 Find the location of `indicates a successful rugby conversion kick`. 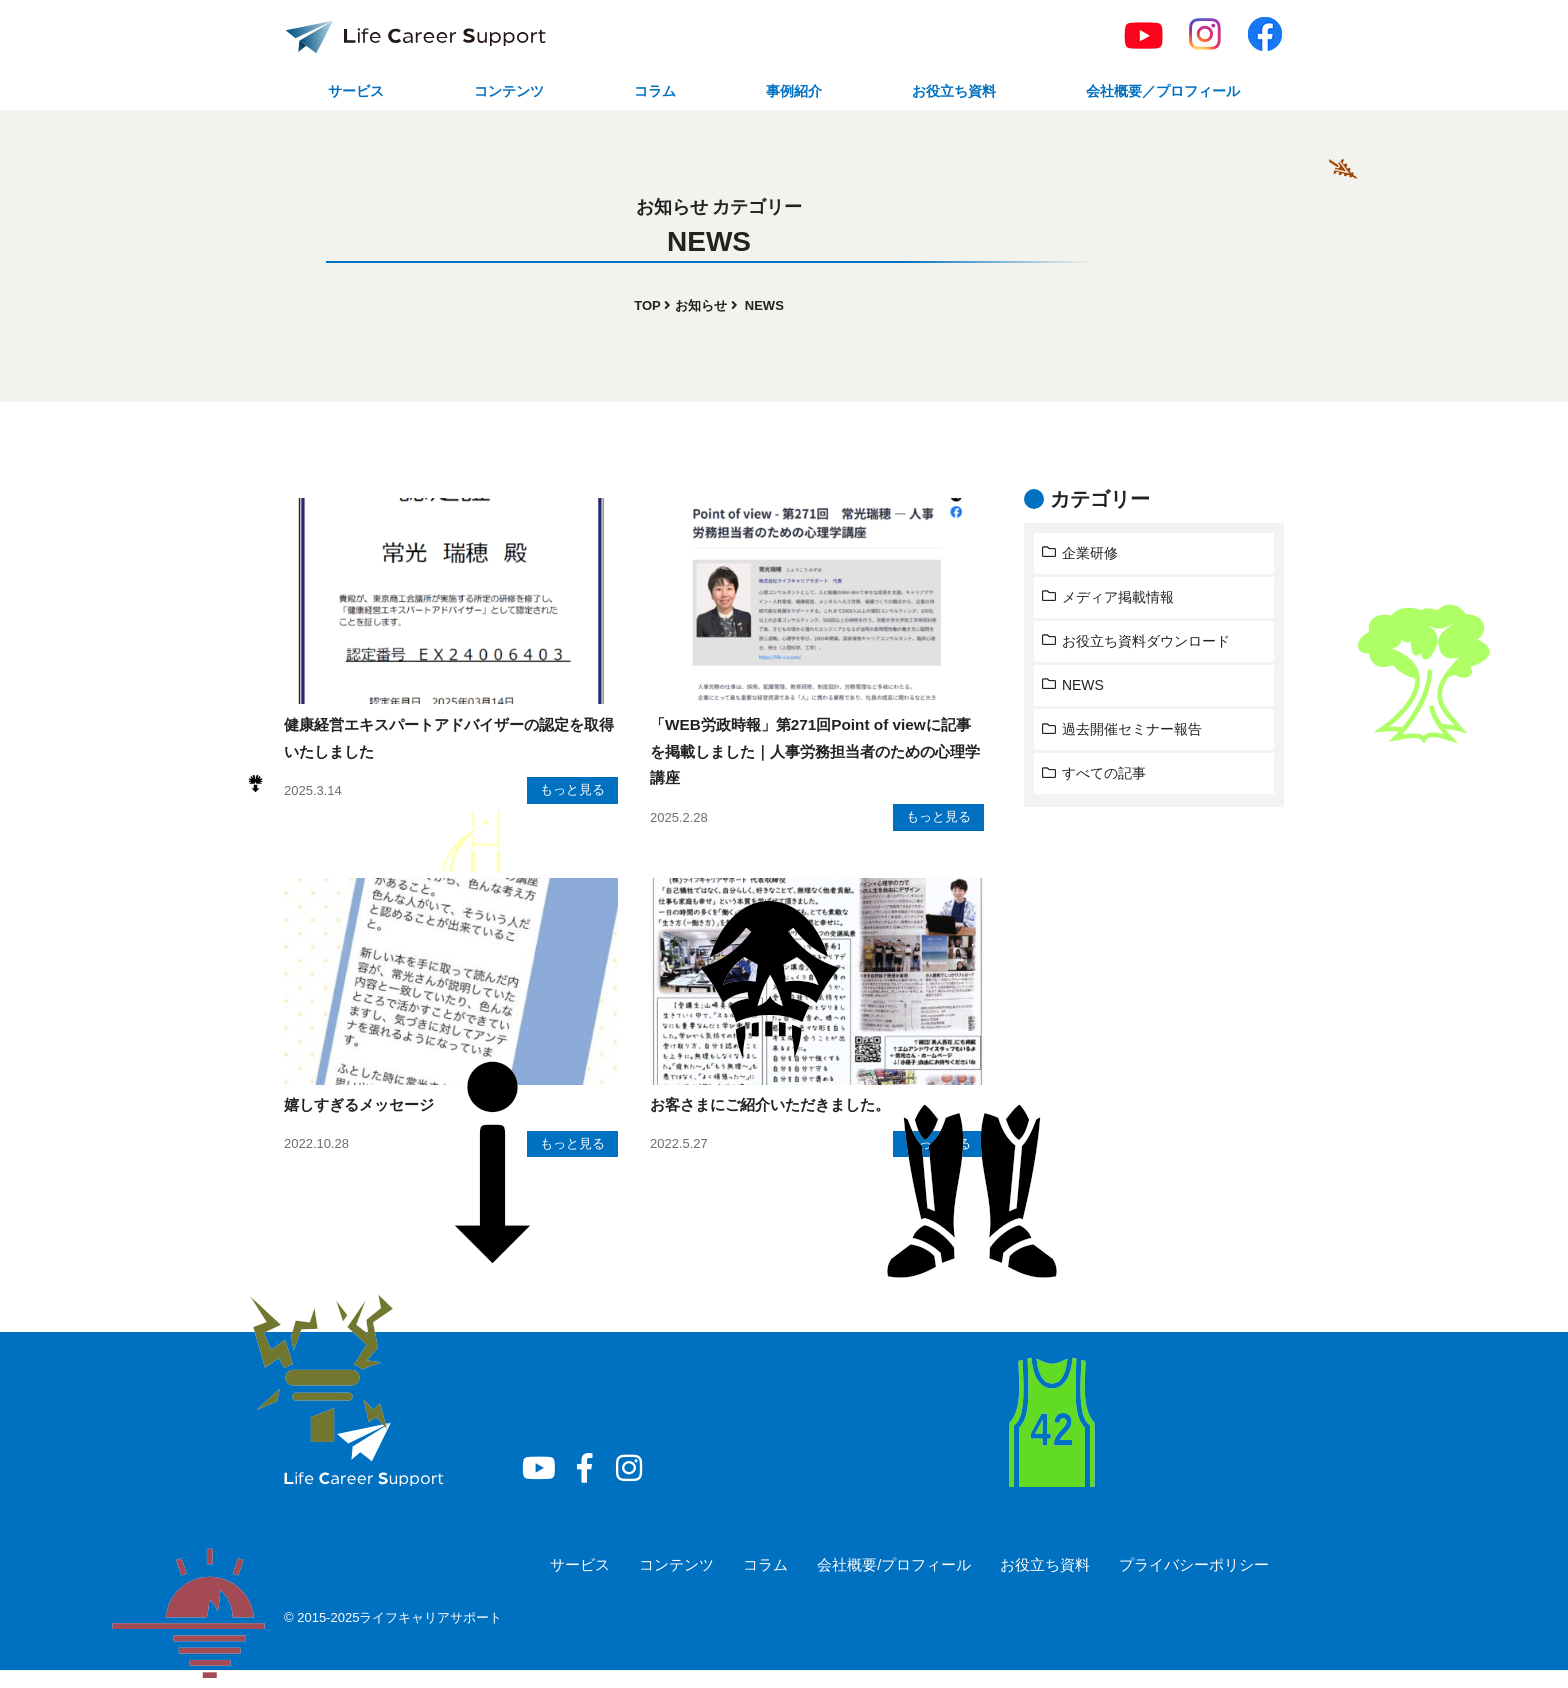

indicates a successful rugby conversion kick is located at coordinates (473, 842).